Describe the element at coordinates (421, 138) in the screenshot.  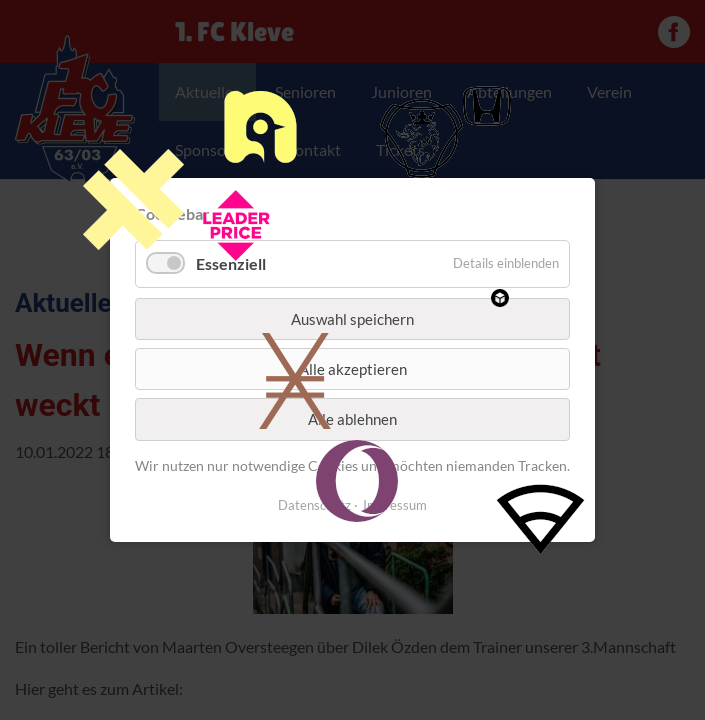
I see `scania brand logo` at that location.